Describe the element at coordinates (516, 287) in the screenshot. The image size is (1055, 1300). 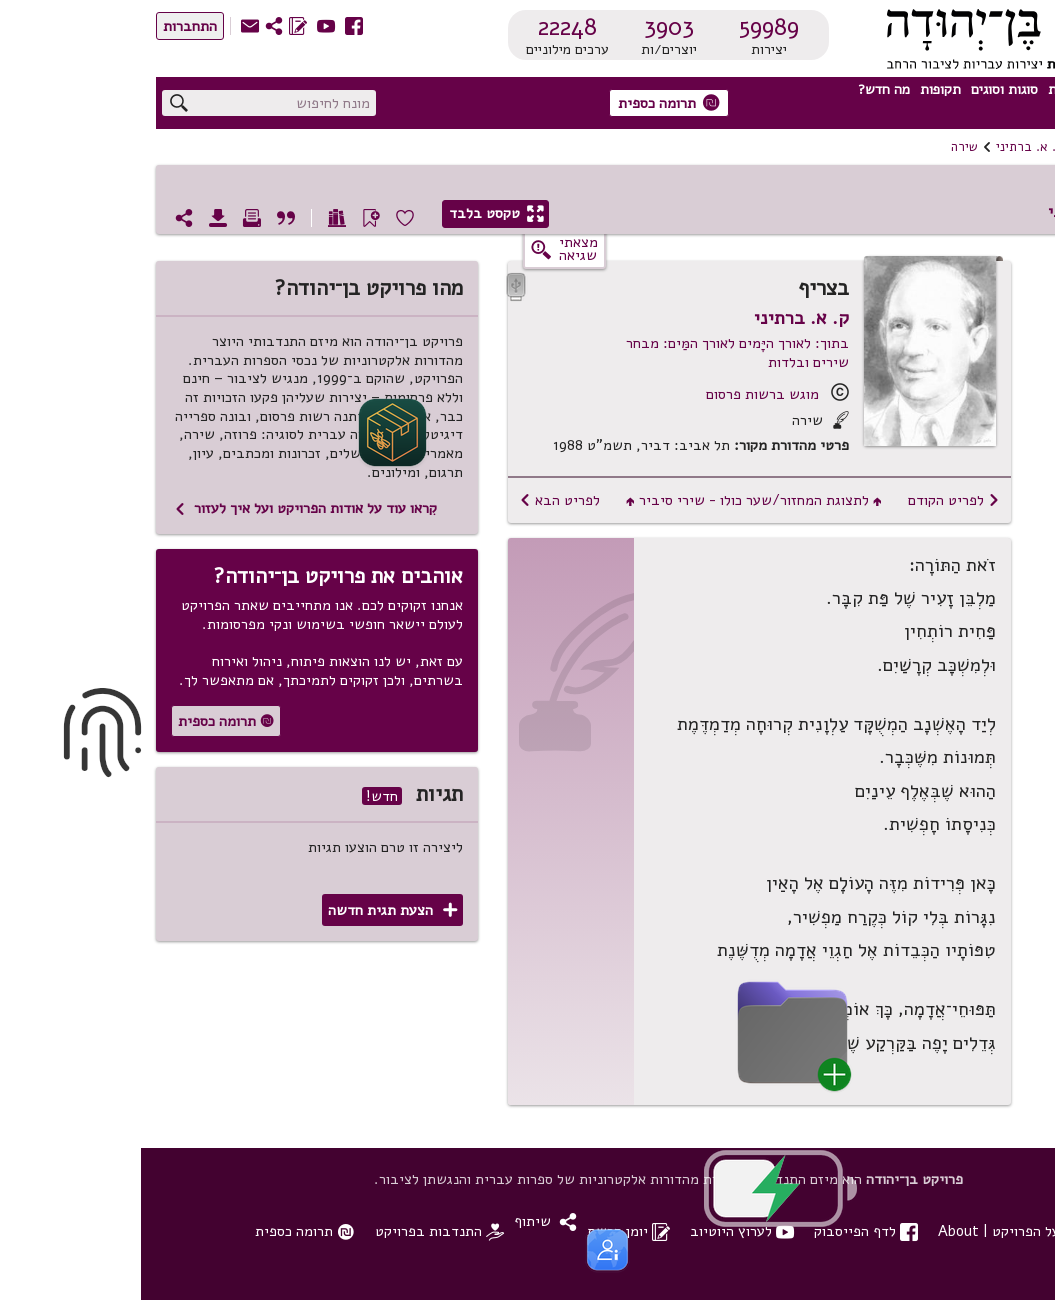
I see `access connected USB storage device` at that location.